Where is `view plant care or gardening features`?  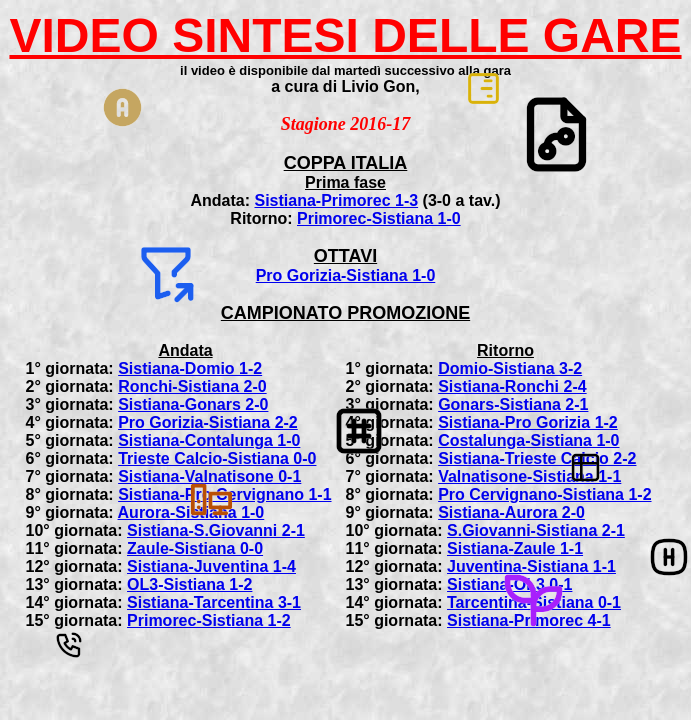 view plant care or gardening features is located at coordinates (533, 600).